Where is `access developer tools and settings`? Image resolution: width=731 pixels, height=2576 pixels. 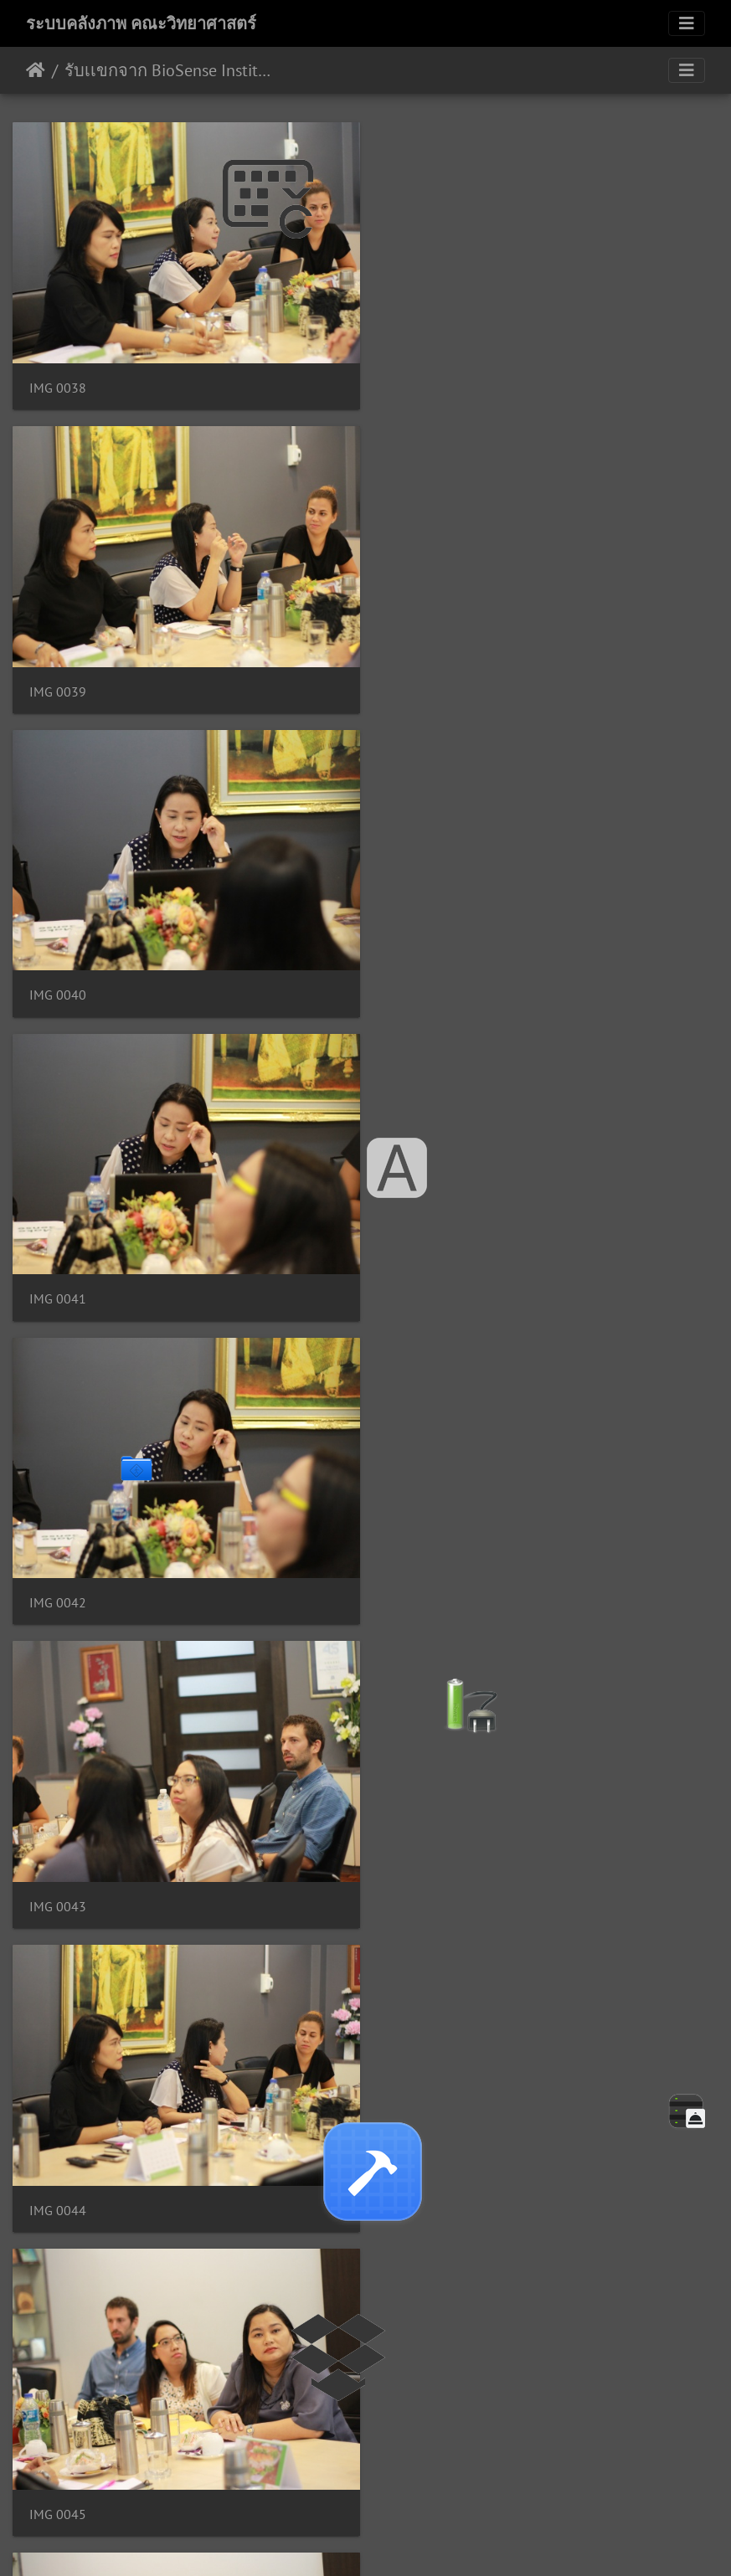
access developer tools and settings is located at coordinates (373, 2173).